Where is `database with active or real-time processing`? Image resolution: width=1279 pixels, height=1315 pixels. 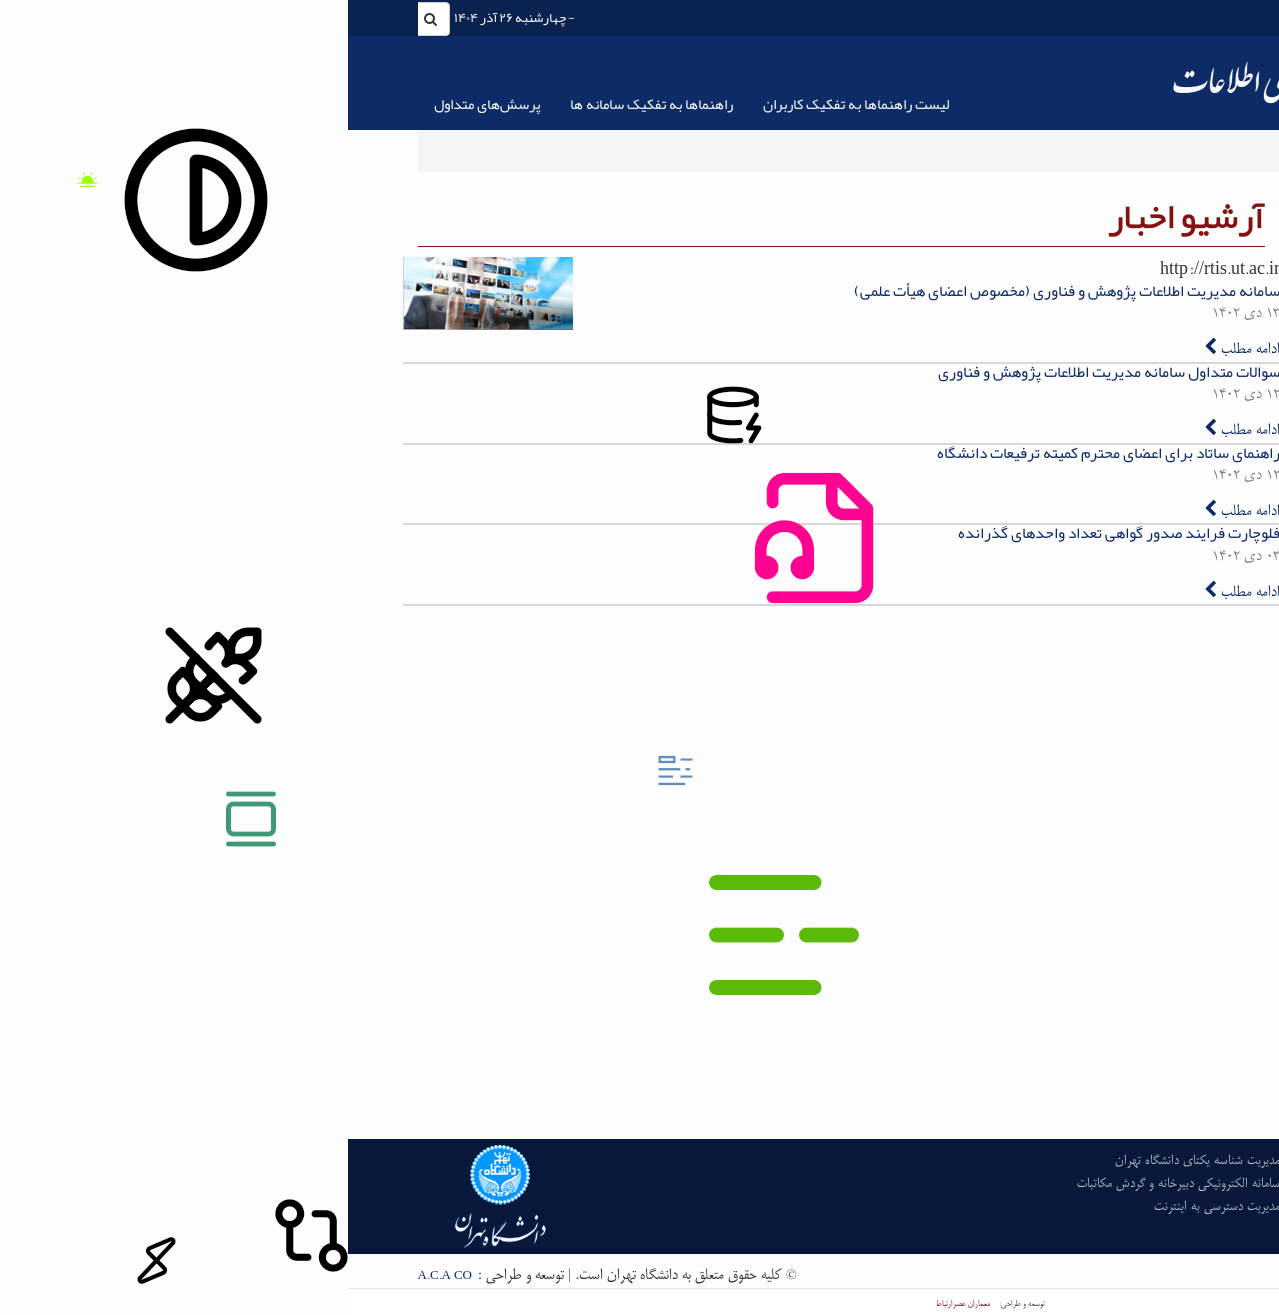
database with active or real-time processing is located at coordinates (733, 415).